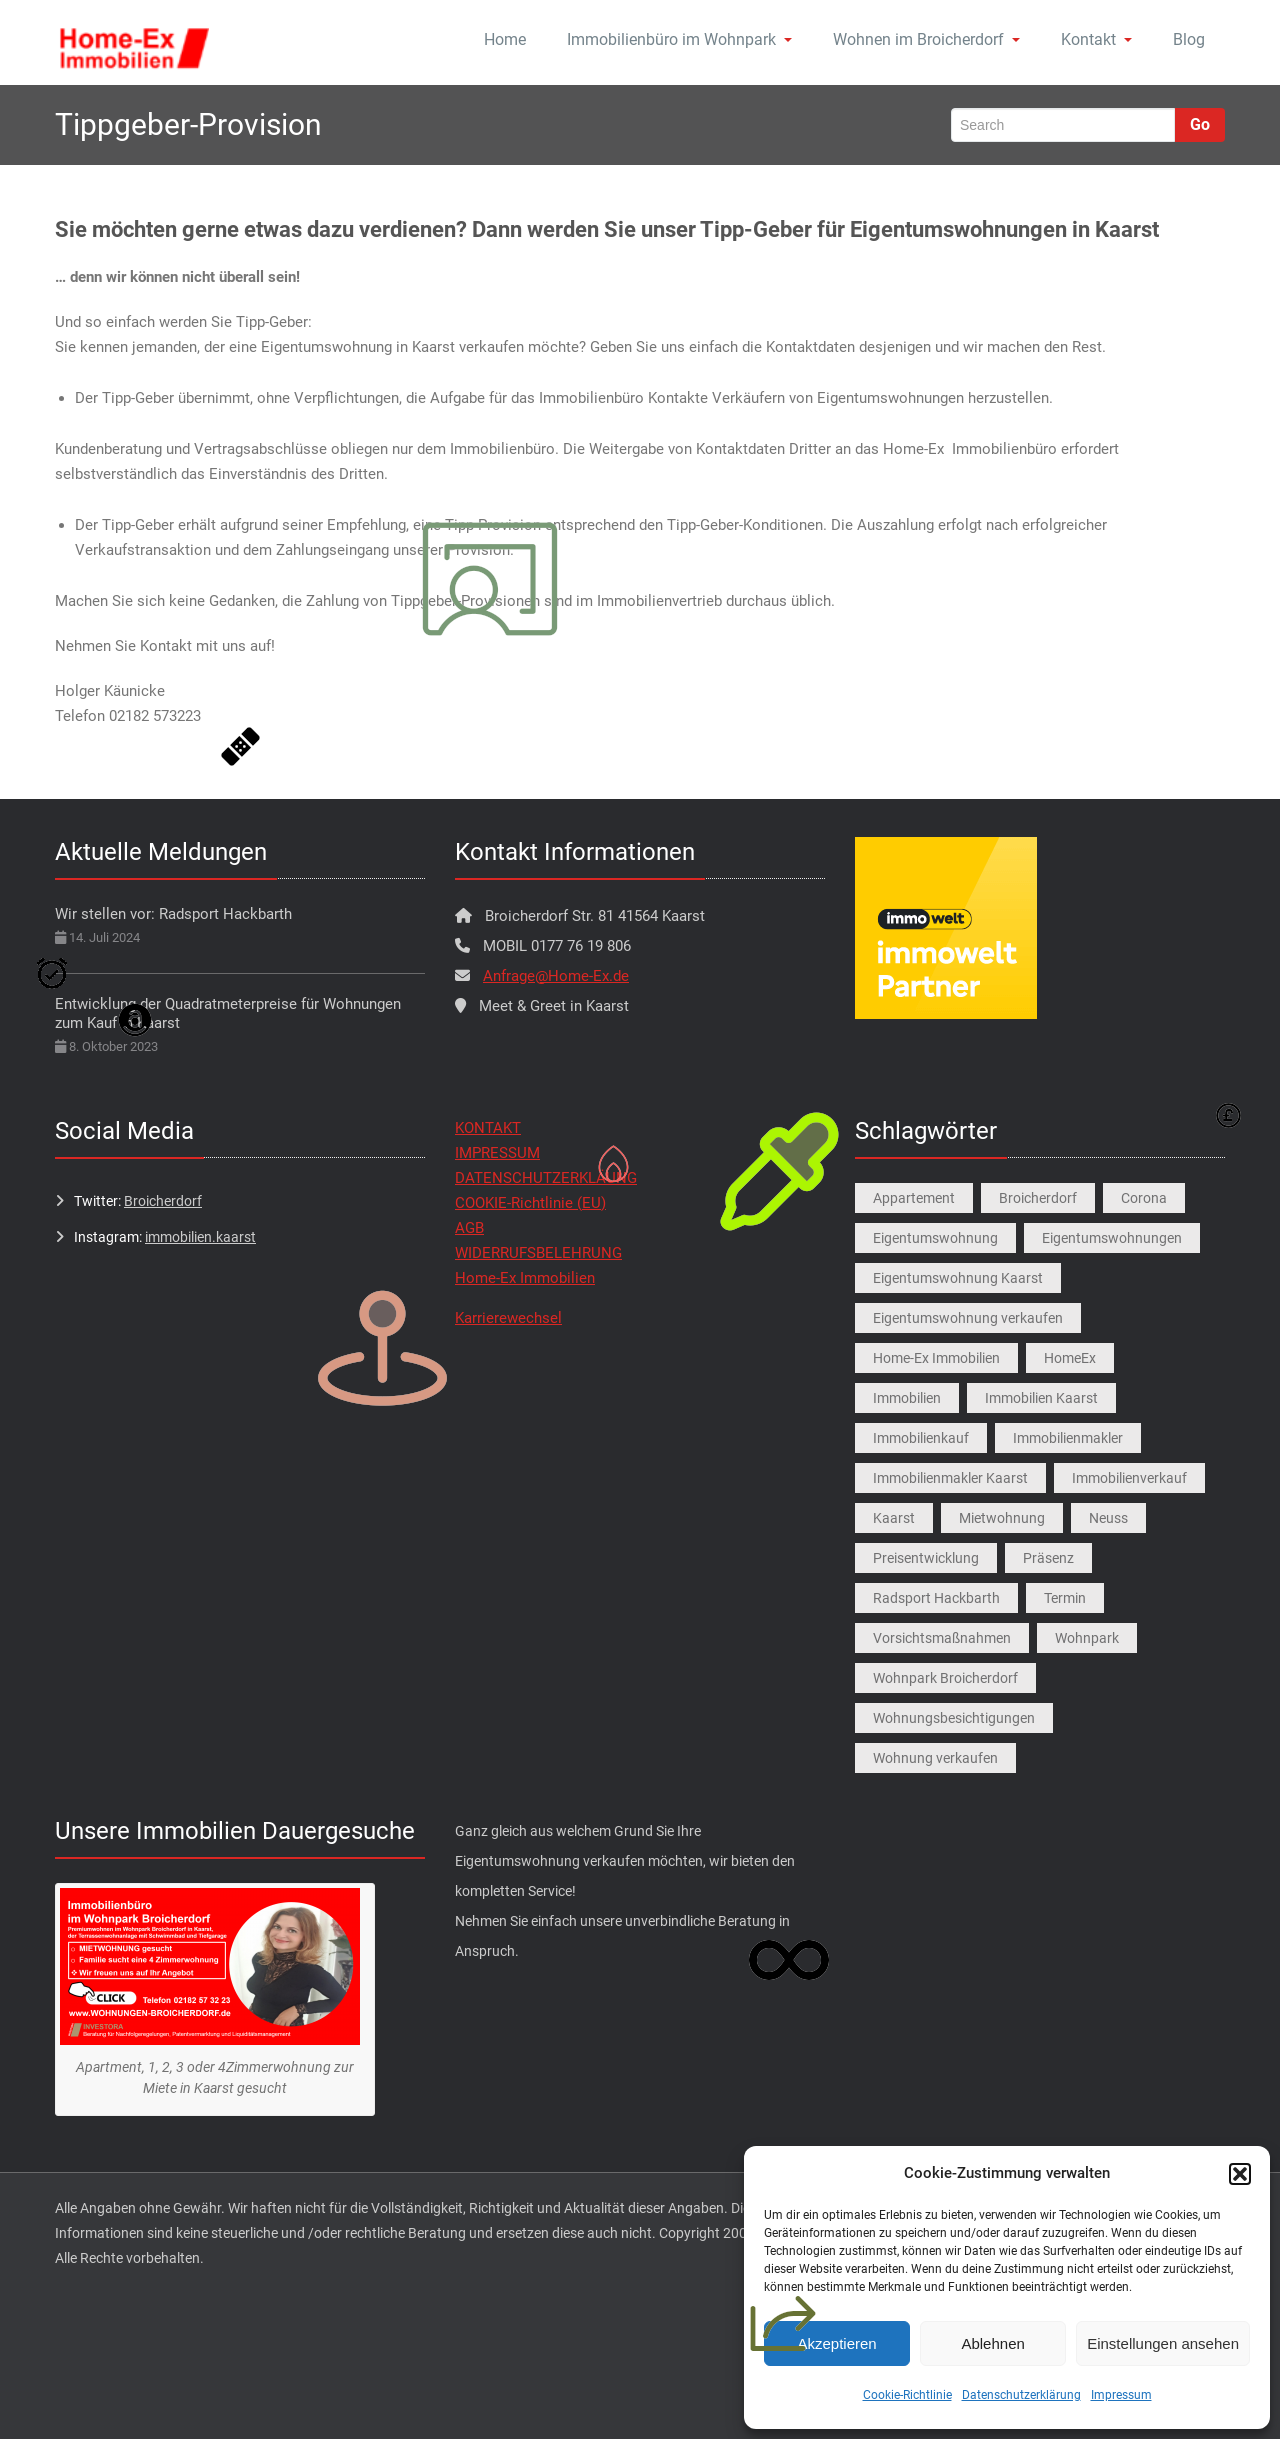 This screenshot has width=1280, height=2439. Describe the element at coordinates (1228, 1115) in the screenshot. I see `view balance in british pounds` at that location.